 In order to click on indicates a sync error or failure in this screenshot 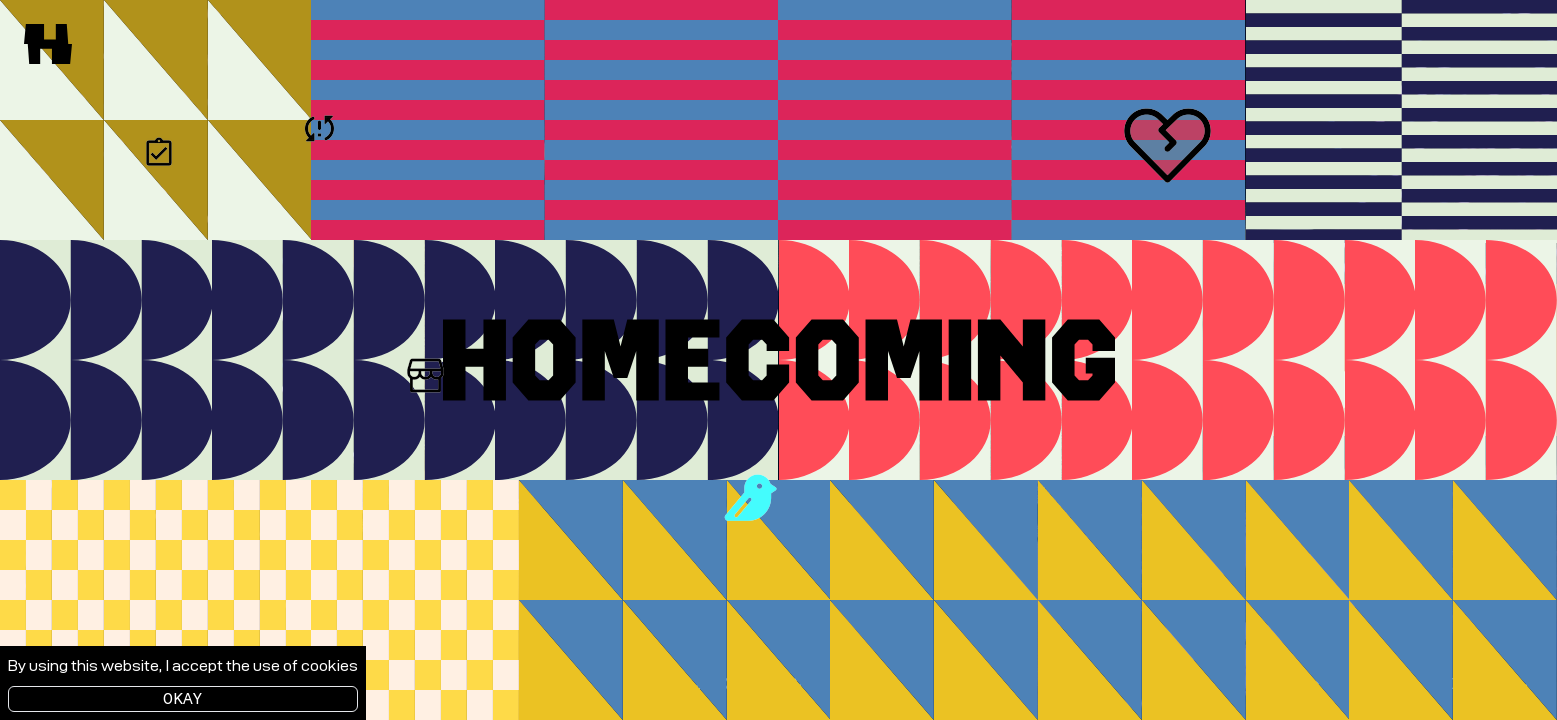, I will do `click(319, 128)`.